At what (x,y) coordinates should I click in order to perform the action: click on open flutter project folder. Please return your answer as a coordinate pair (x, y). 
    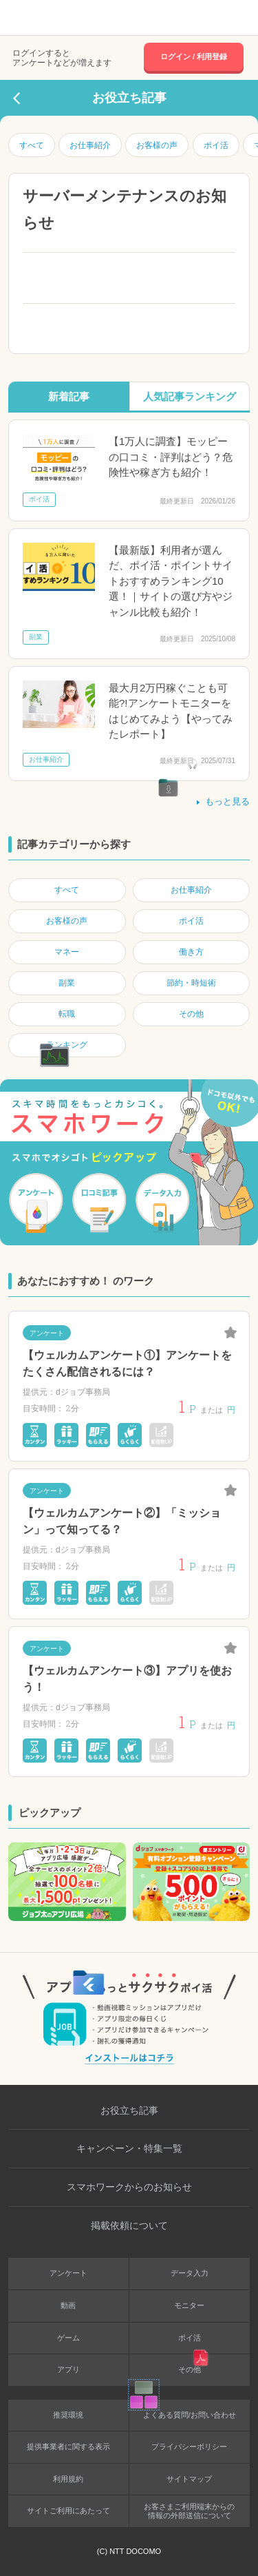
    Looking at the image, I should click on (88, 1983).